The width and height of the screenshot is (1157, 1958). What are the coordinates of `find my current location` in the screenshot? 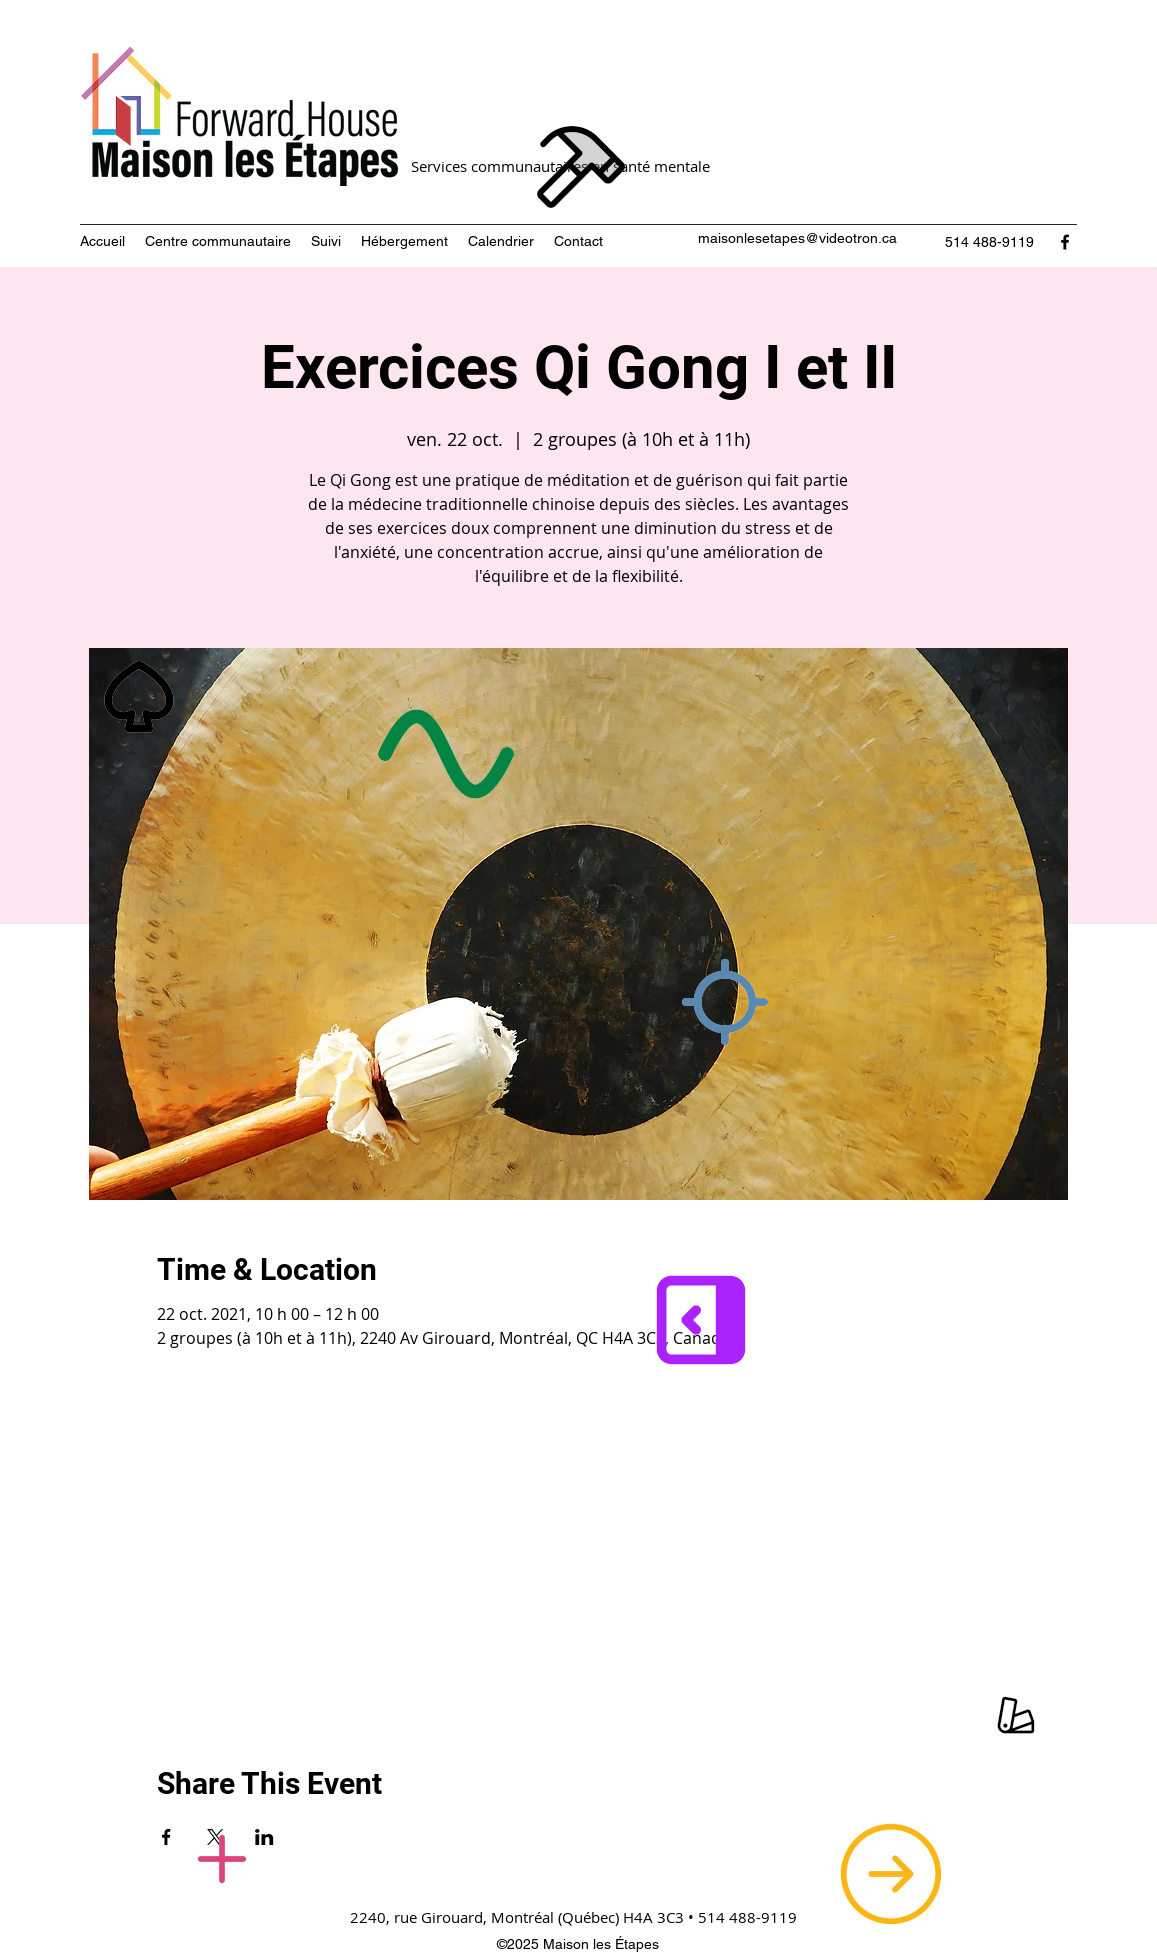 It's located at (725, 1002).